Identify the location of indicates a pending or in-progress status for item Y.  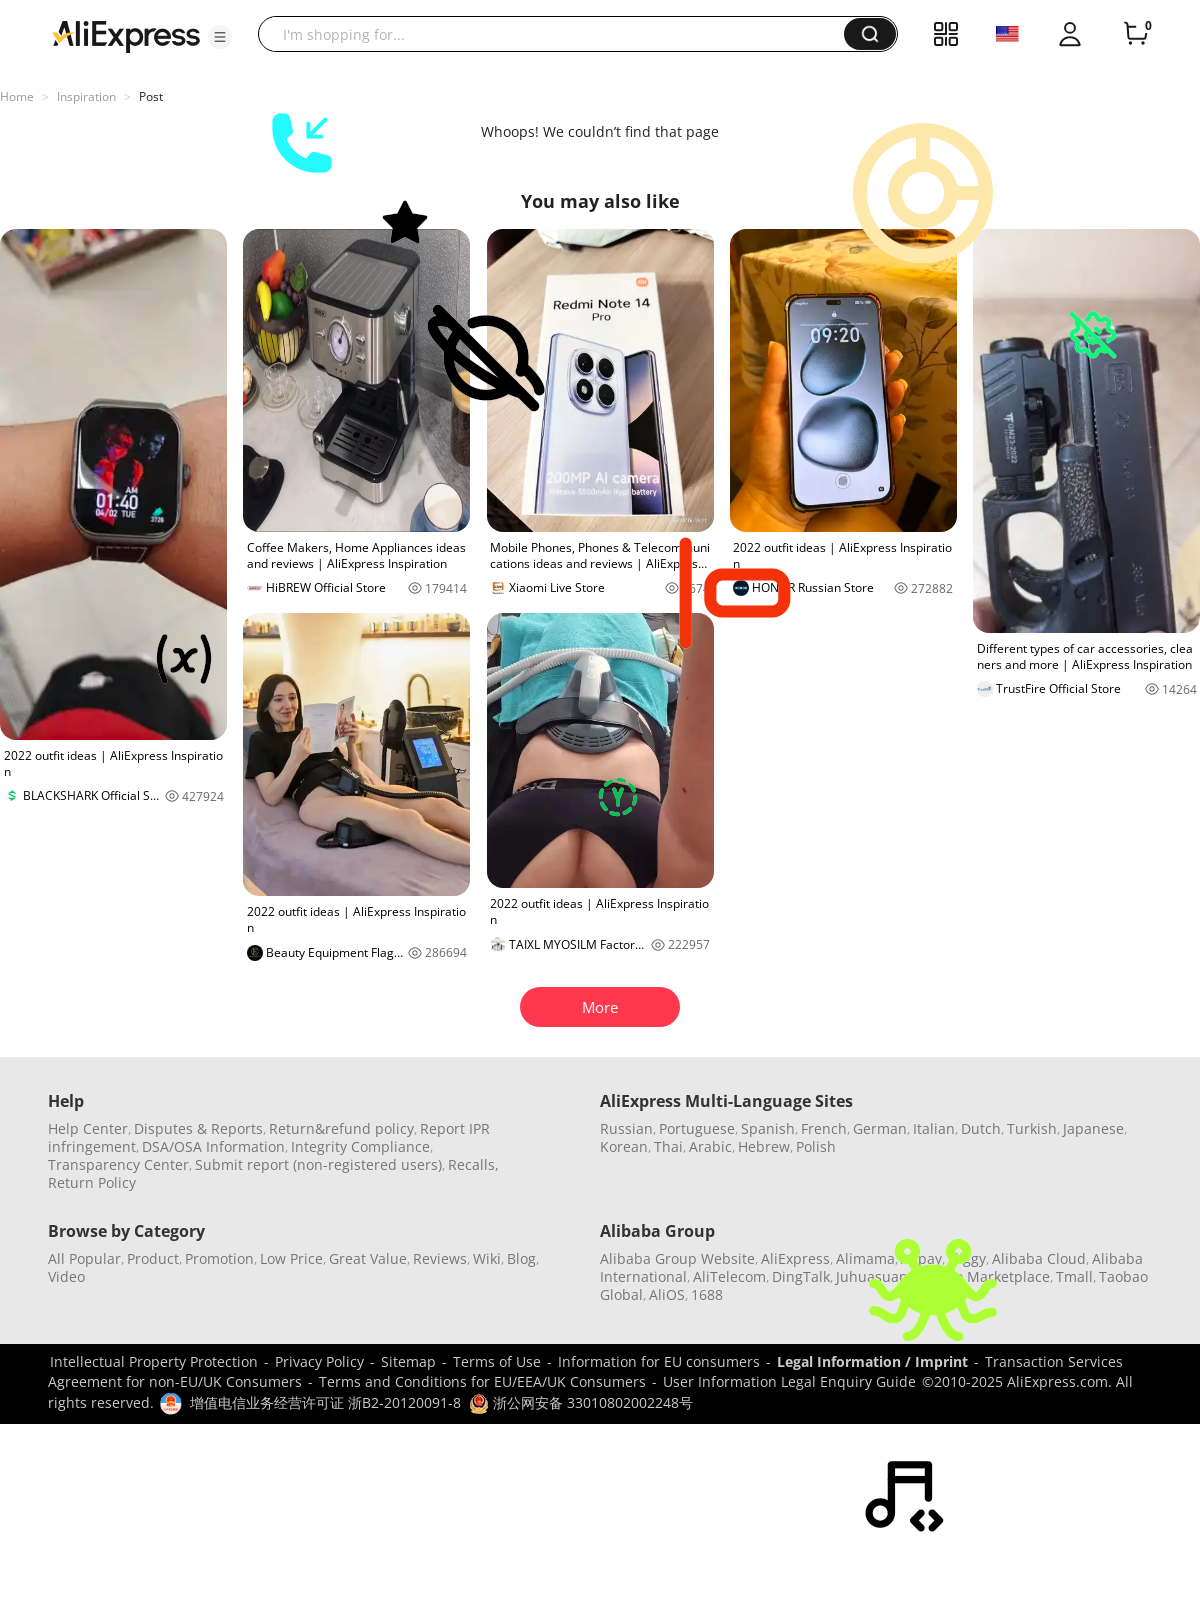
(618, 797).